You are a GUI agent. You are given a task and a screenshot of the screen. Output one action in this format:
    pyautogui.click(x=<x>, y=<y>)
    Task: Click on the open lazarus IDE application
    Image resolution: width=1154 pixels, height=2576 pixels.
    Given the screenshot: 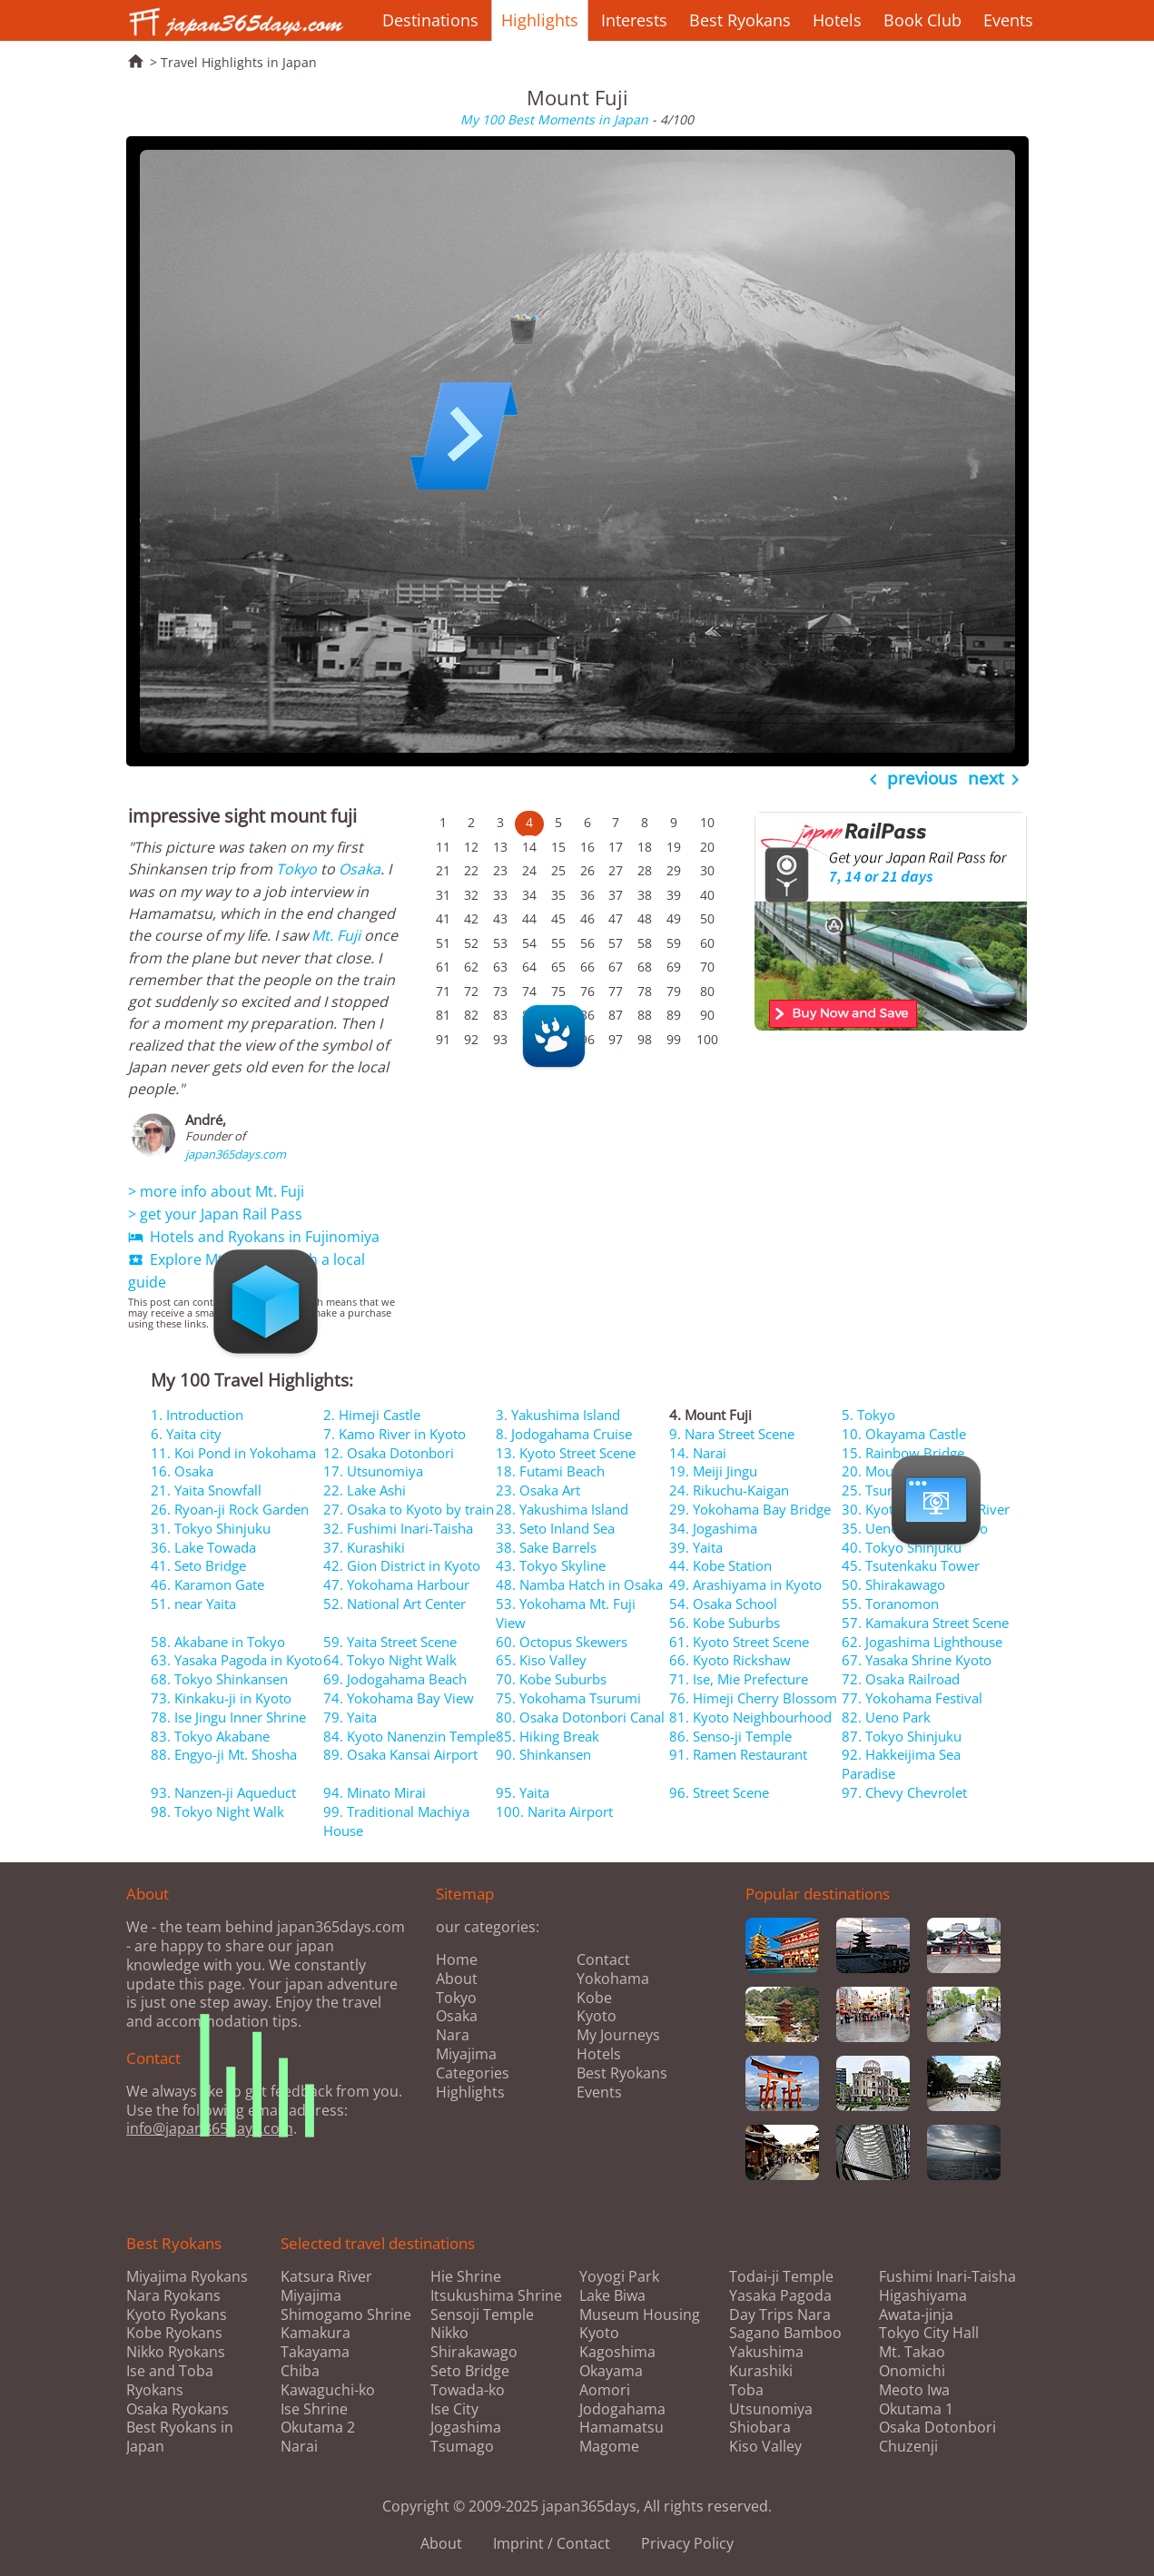 What is the action you would take?
    pyautogui.click(x=554, y=1036)
    